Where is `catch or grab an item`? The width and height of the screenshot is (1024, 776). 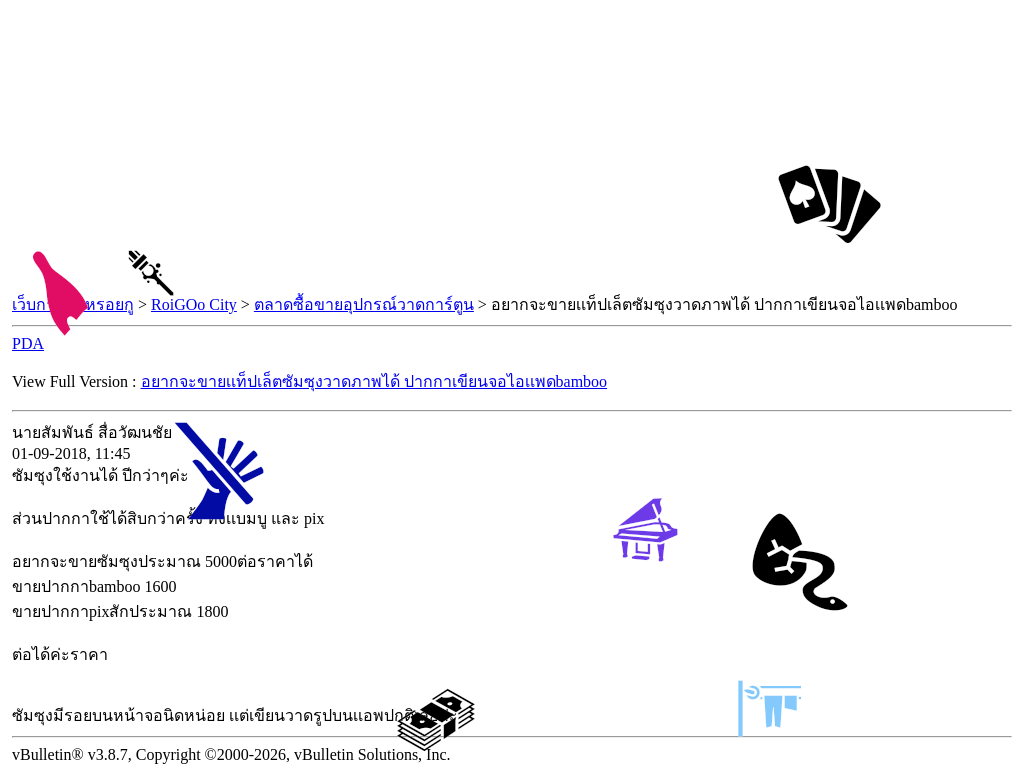
catch or grab an item is located at coordinates (219, 471).